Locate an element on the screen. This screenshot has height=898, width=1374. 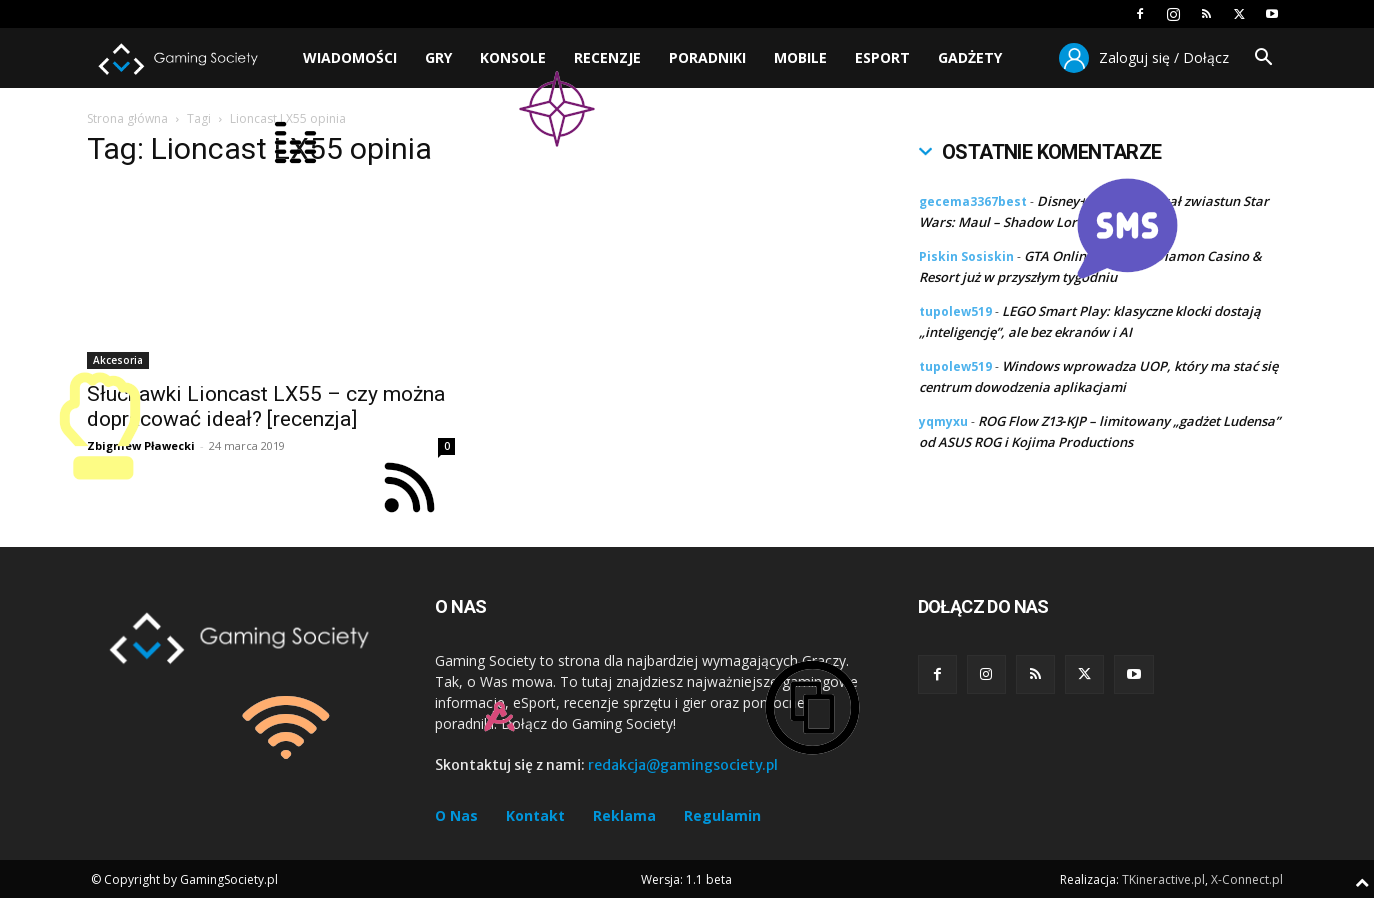
view column chart or bar graph data is located at coordinates (295, 142).